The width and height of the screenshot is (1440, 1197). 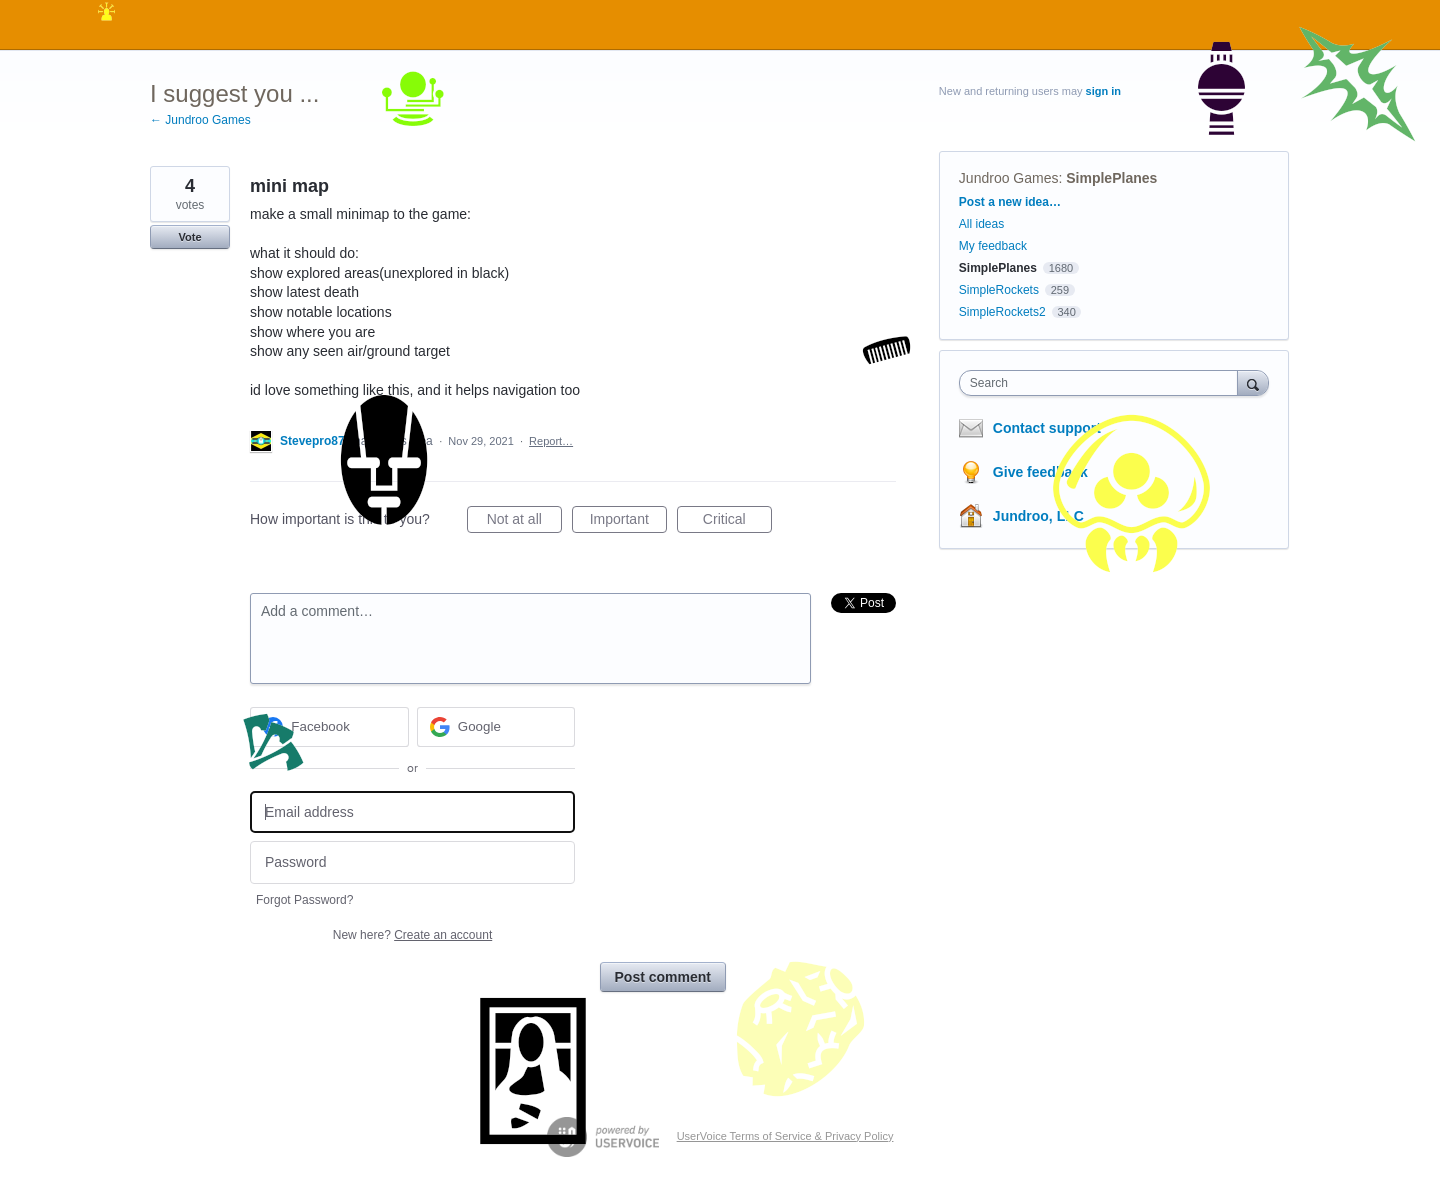 I want to click on select hatchet or axe weapon type, so click(x=273, y=742).